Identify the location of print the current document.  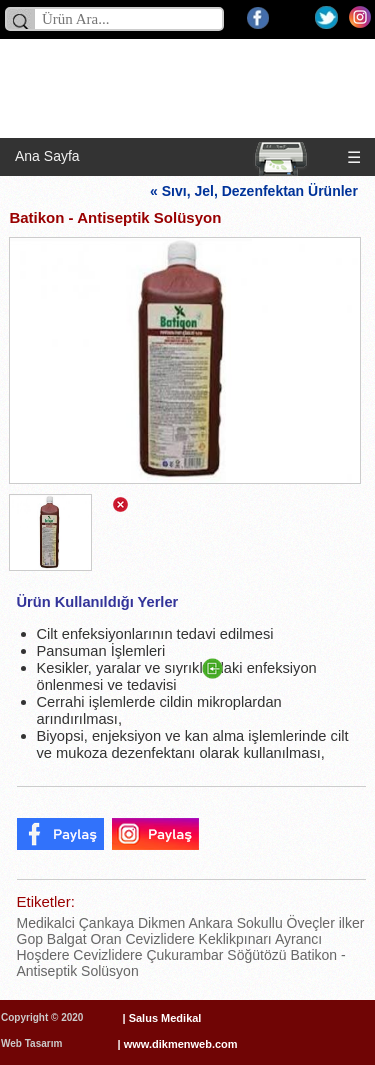
(281, 158).